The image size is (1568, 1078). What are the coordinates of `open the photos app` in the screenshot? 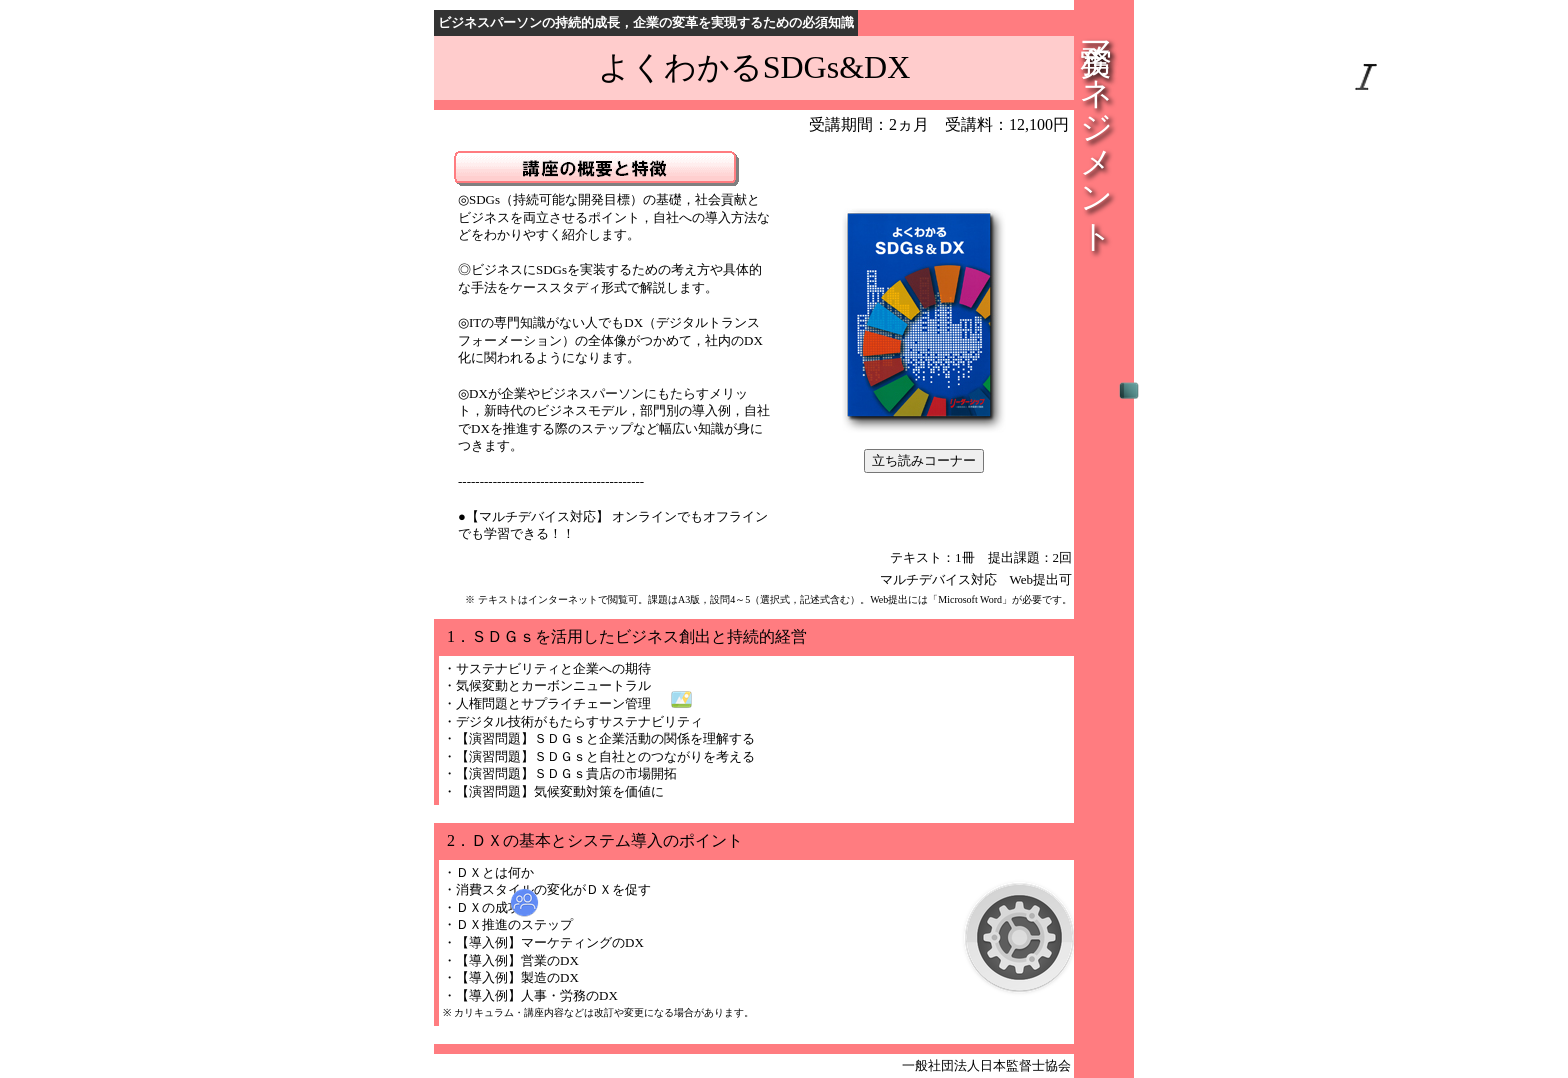 It's located at (681, 699).